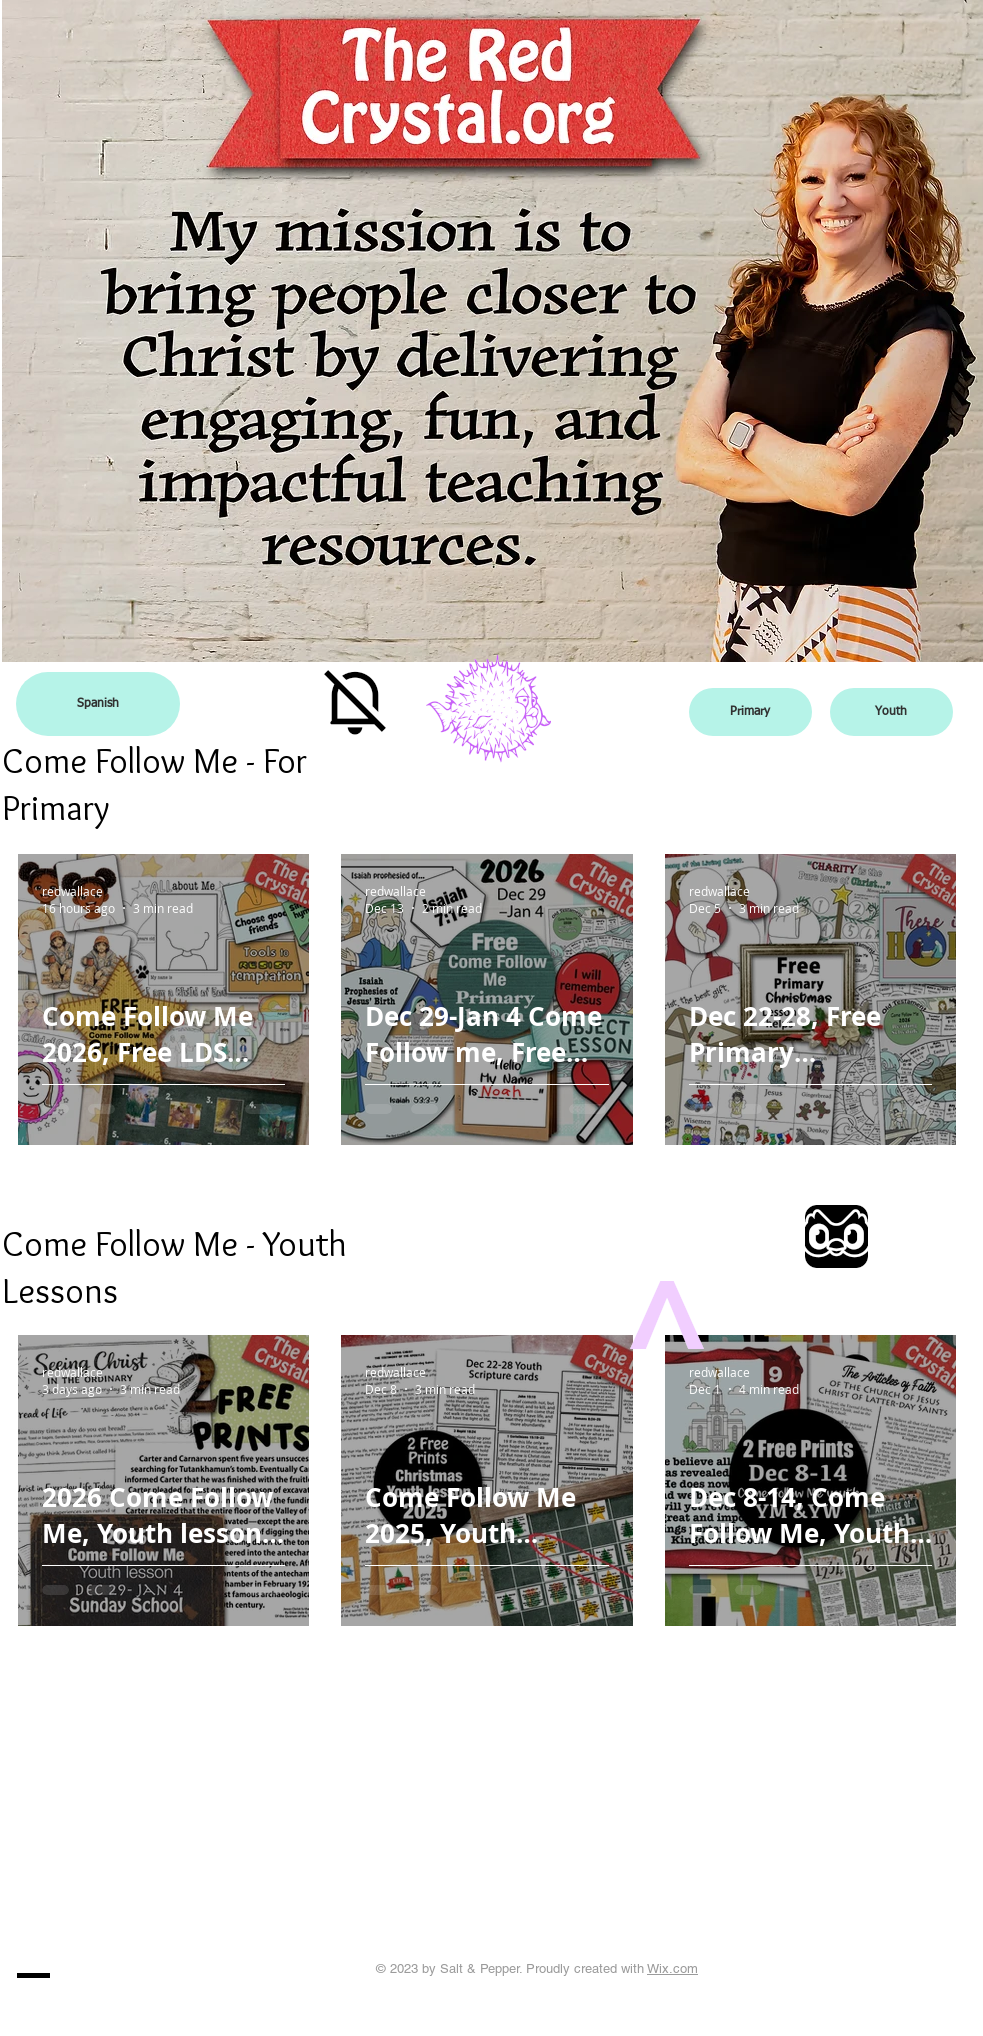 The height and width of the screenshot is (2036, 983). What do you see at coordinates (667, 1315) in the screenshot?
I see `visit teratail programming Q&A community` at bounding box center [667, 1315].